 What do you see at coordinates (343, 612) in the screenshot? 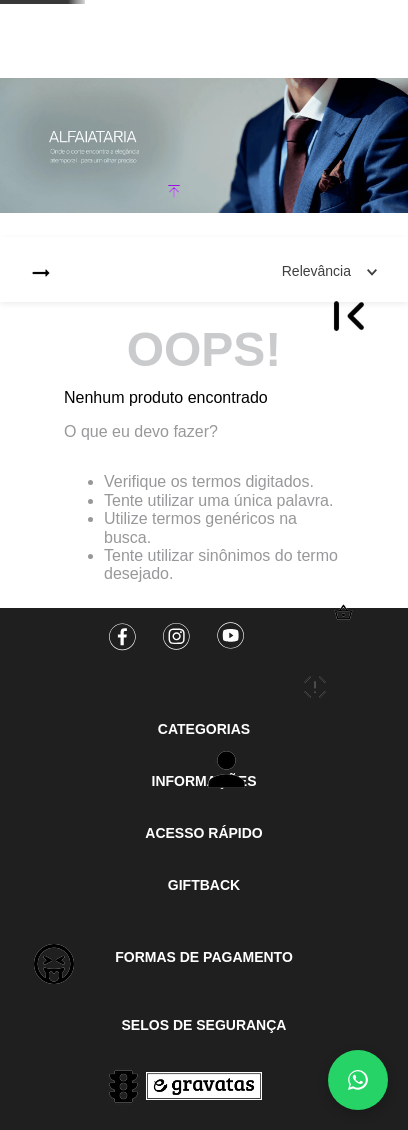
I see `view your shopping basket` at bounding box center [343, 612].